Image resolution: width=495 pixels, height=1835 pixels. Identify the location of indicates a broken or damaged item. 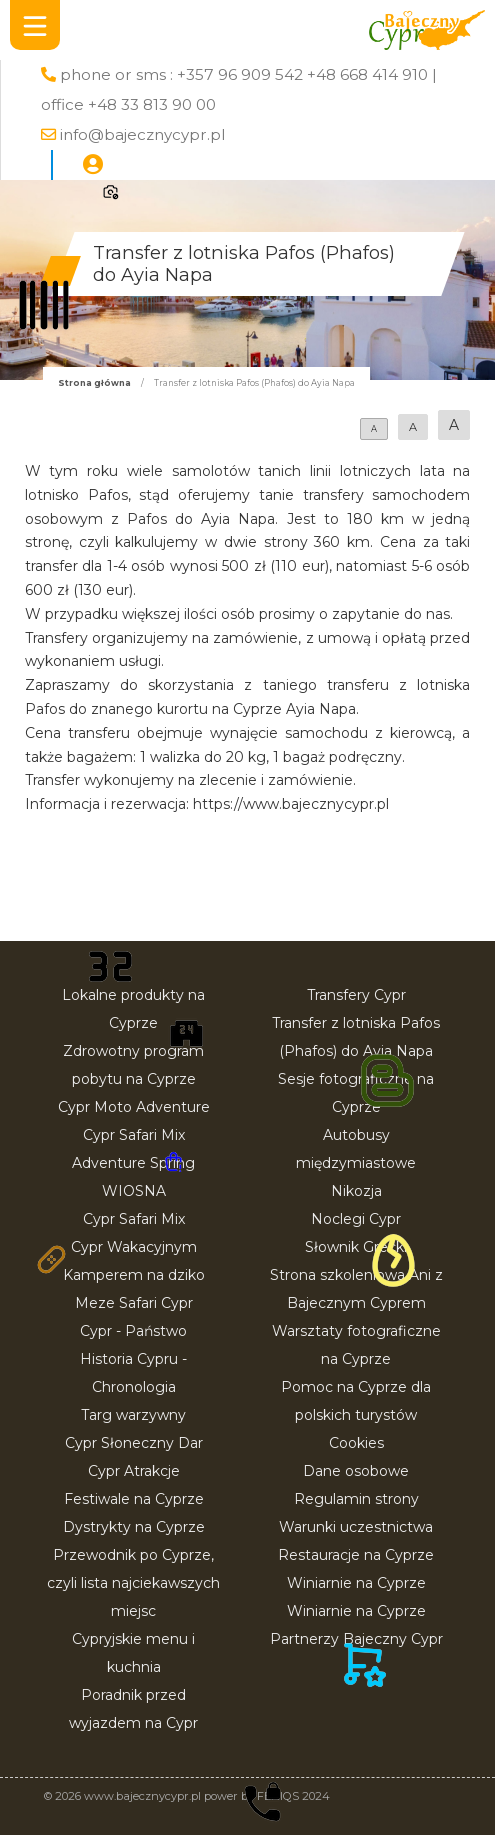
(393, 1260).